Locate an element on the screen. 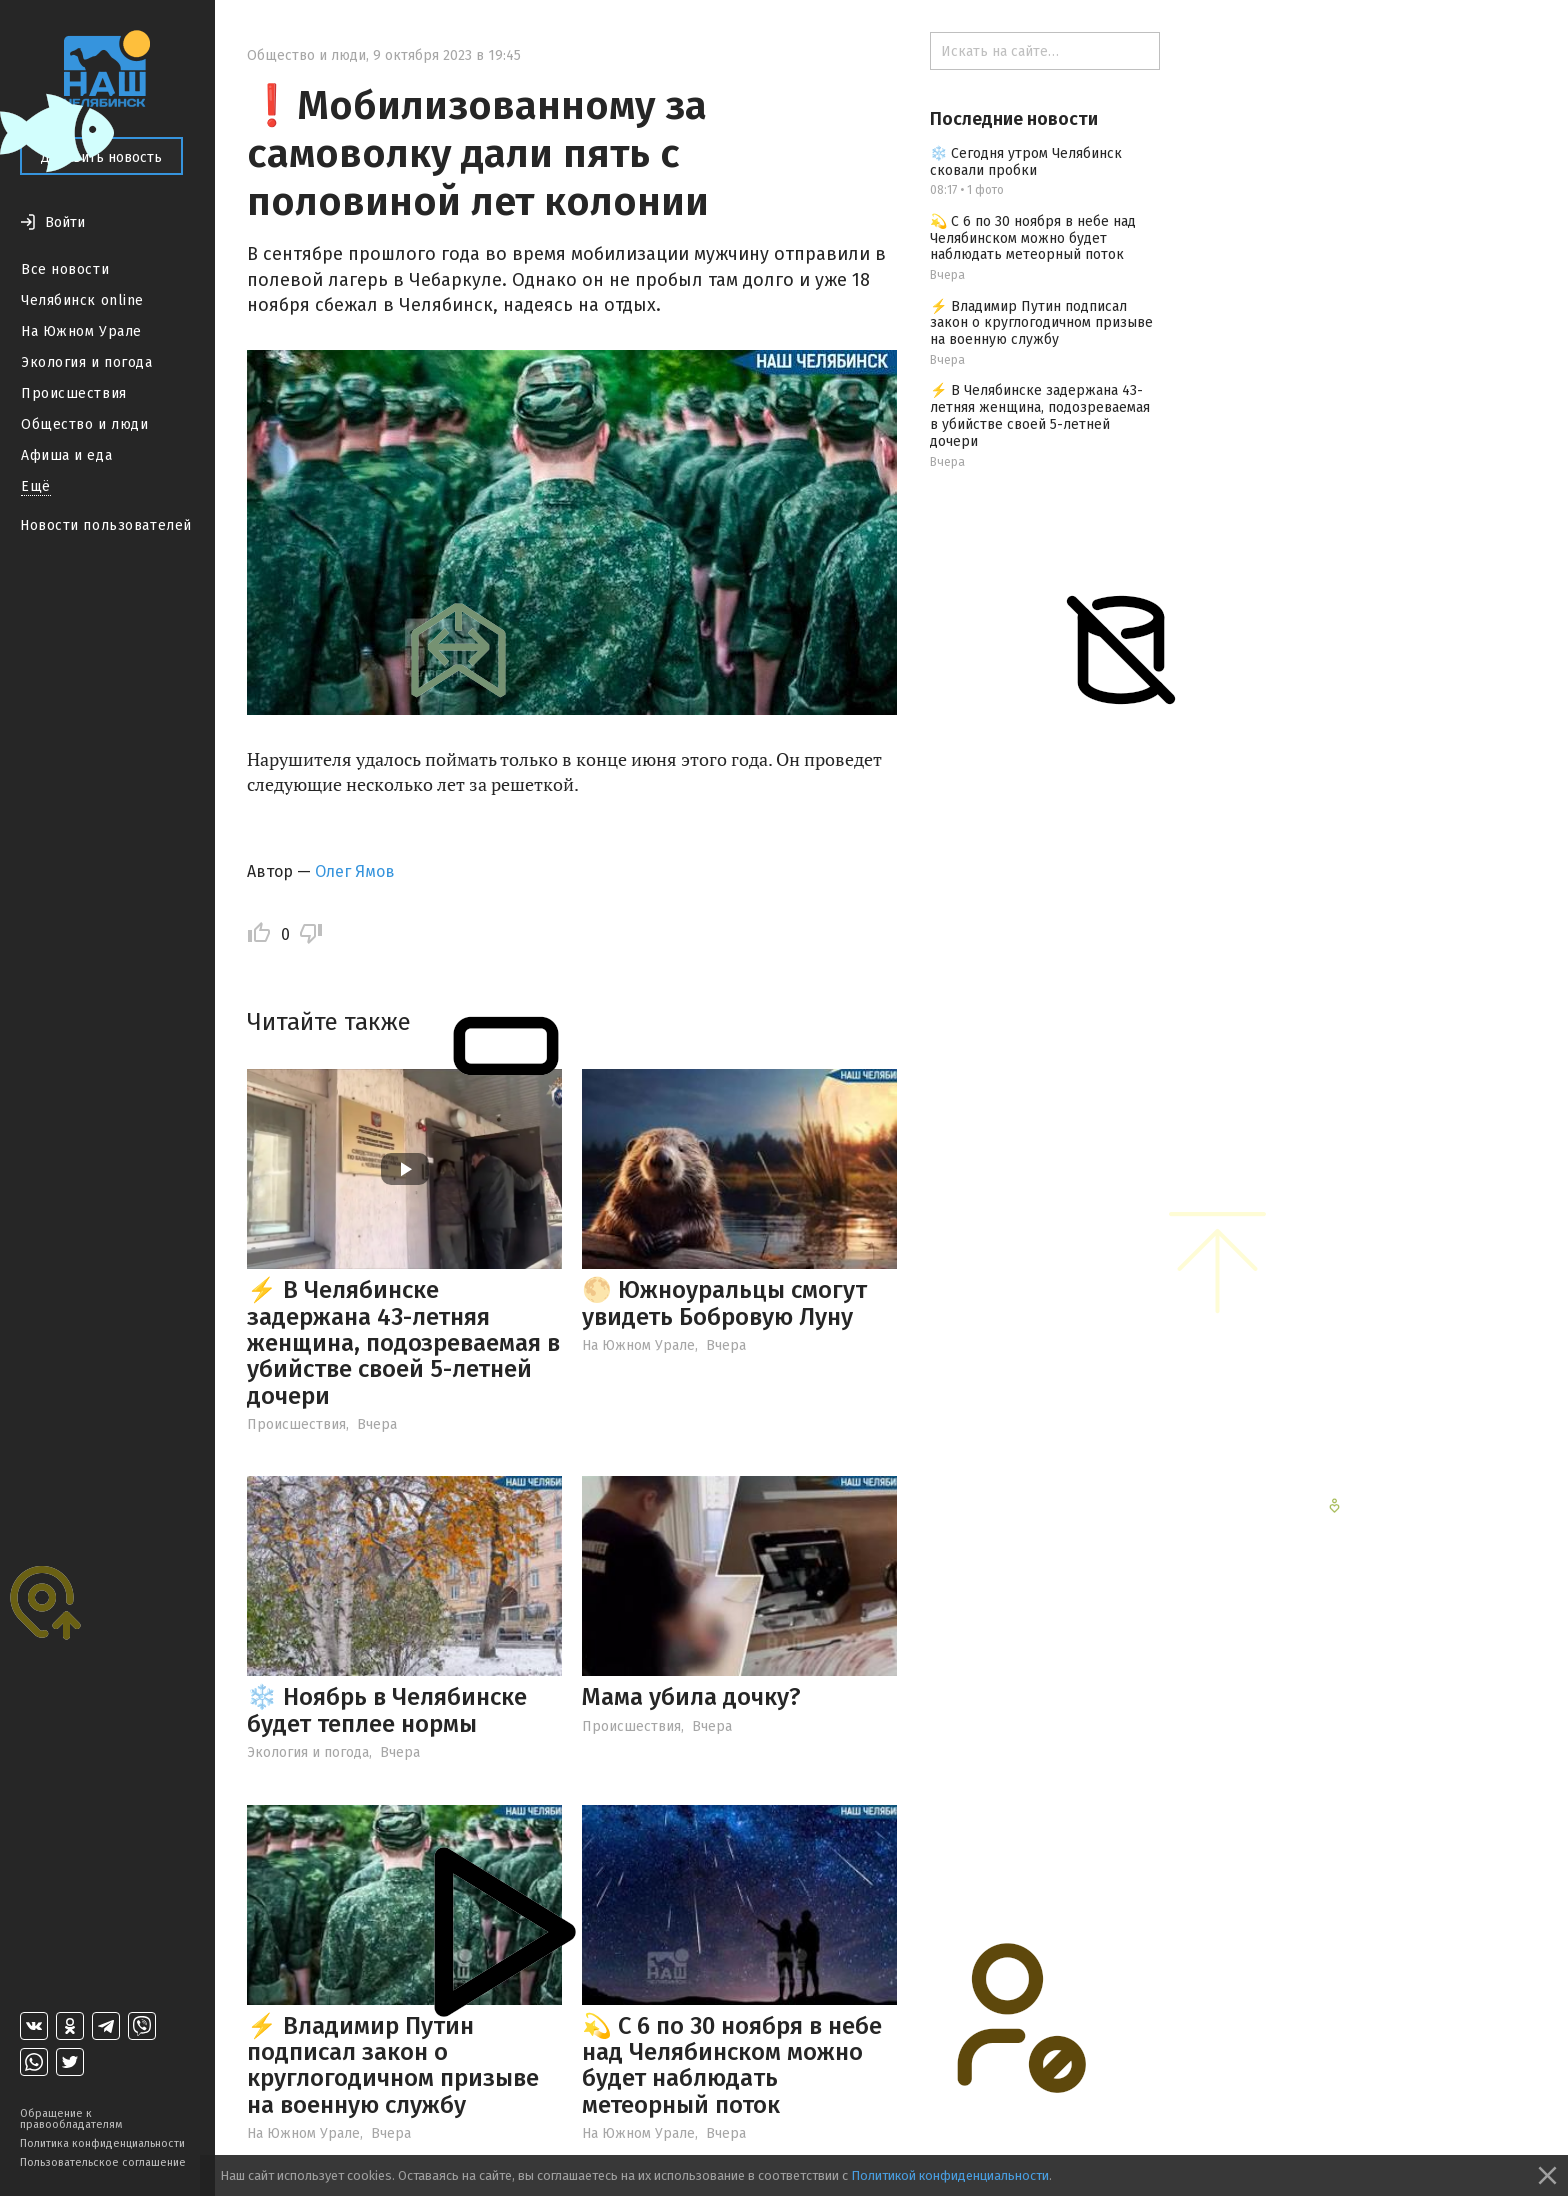  database or storage unavailable is located at coordinates (1121, 650).